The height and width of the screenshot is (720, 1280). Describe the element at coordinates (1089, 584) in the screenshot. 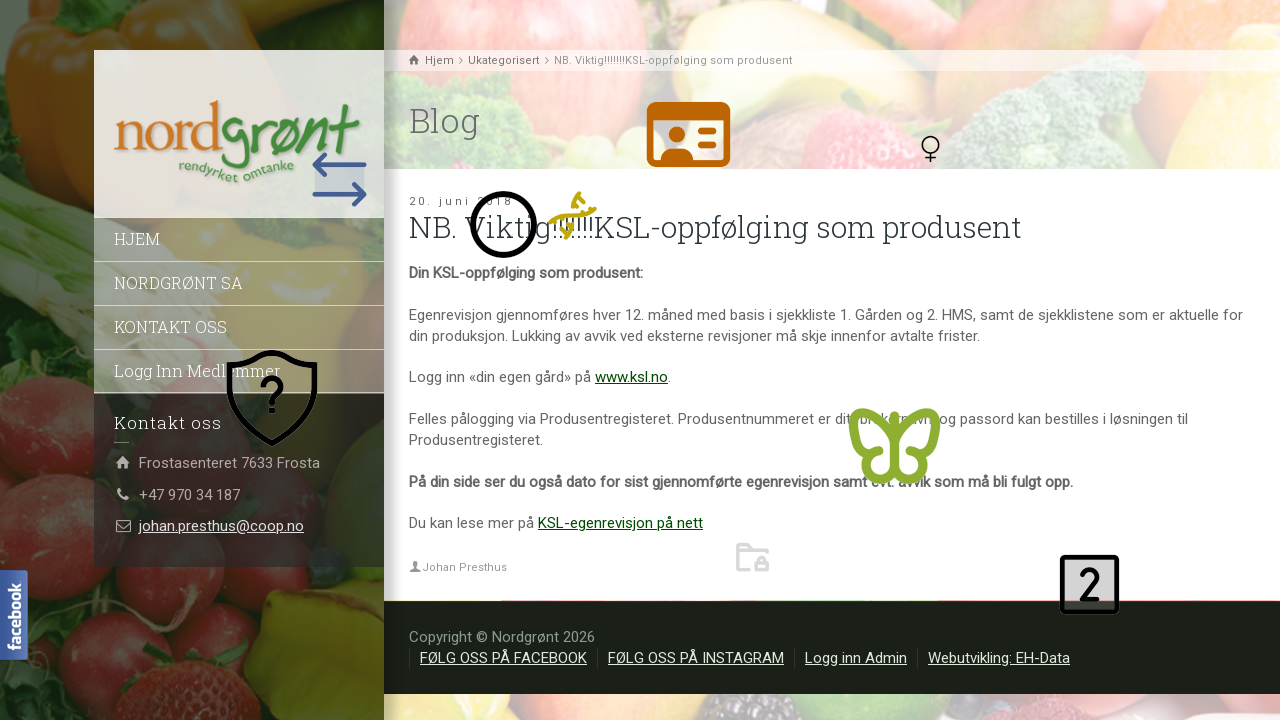

I see `select option number two` at that location.